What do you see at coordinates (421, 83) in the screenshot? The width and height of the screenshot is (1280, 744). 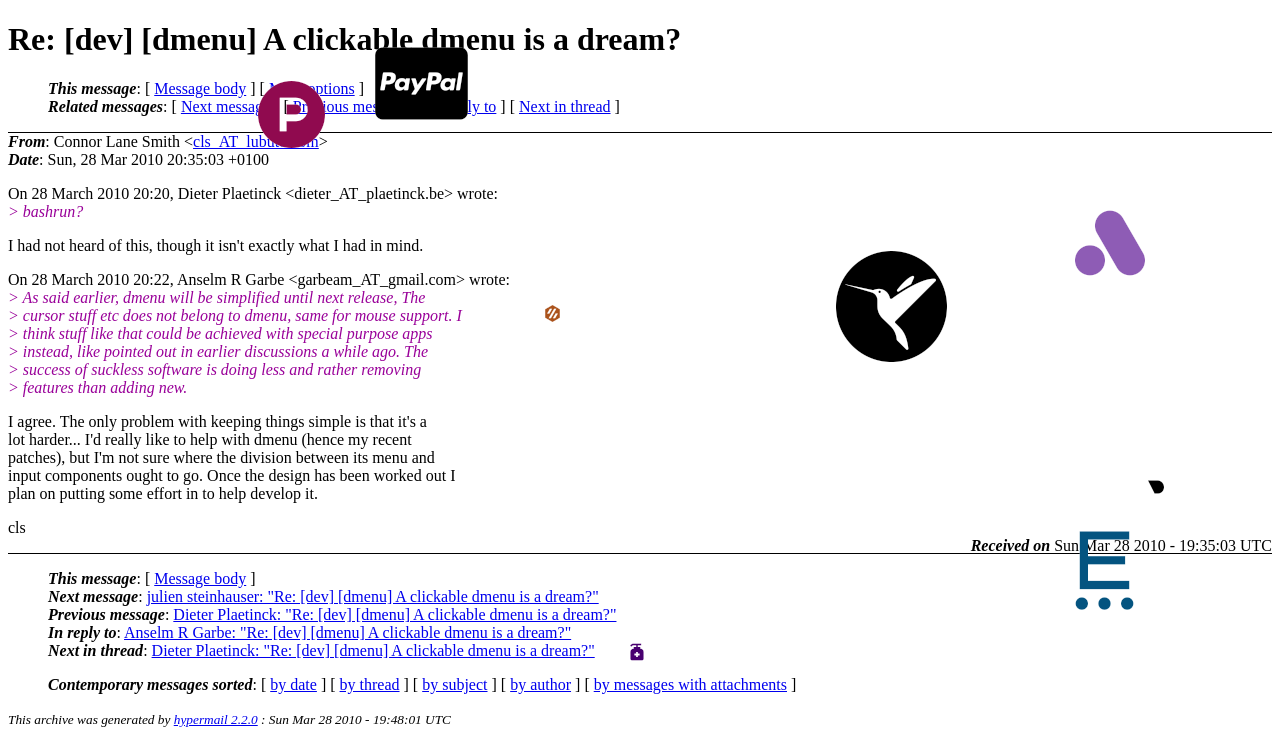 I see `pay with PayPal` at bounding box center [421, 83].